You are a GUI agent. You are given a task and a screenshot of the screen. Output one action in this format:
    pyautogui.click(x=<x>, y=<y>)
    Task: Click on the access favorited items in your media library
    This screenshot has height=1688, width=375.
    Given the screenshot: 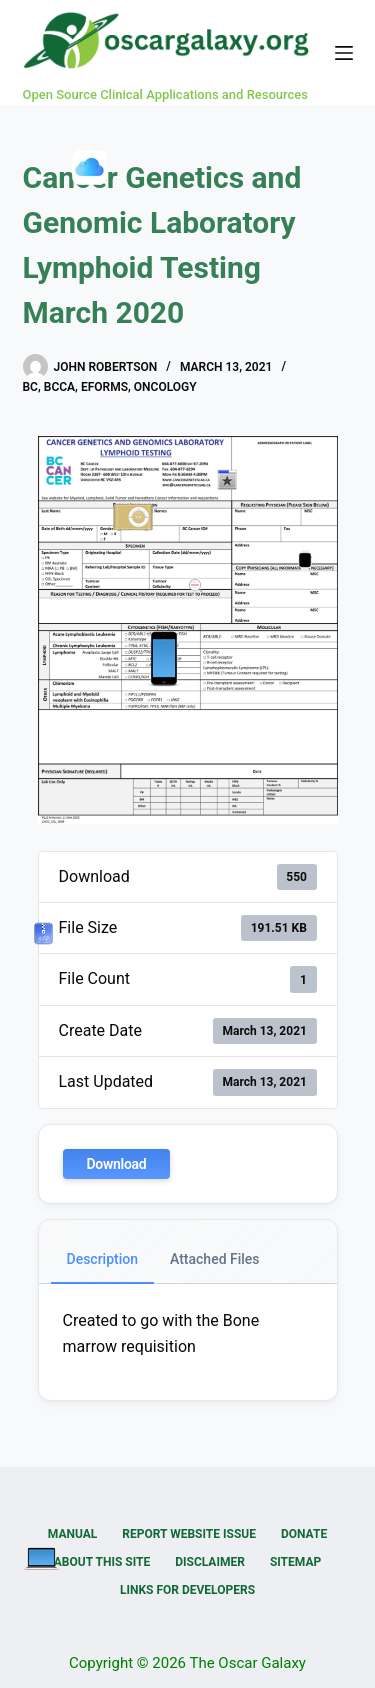 What is the action you would take?
    pyautogui.click(x=227, y=479)
    